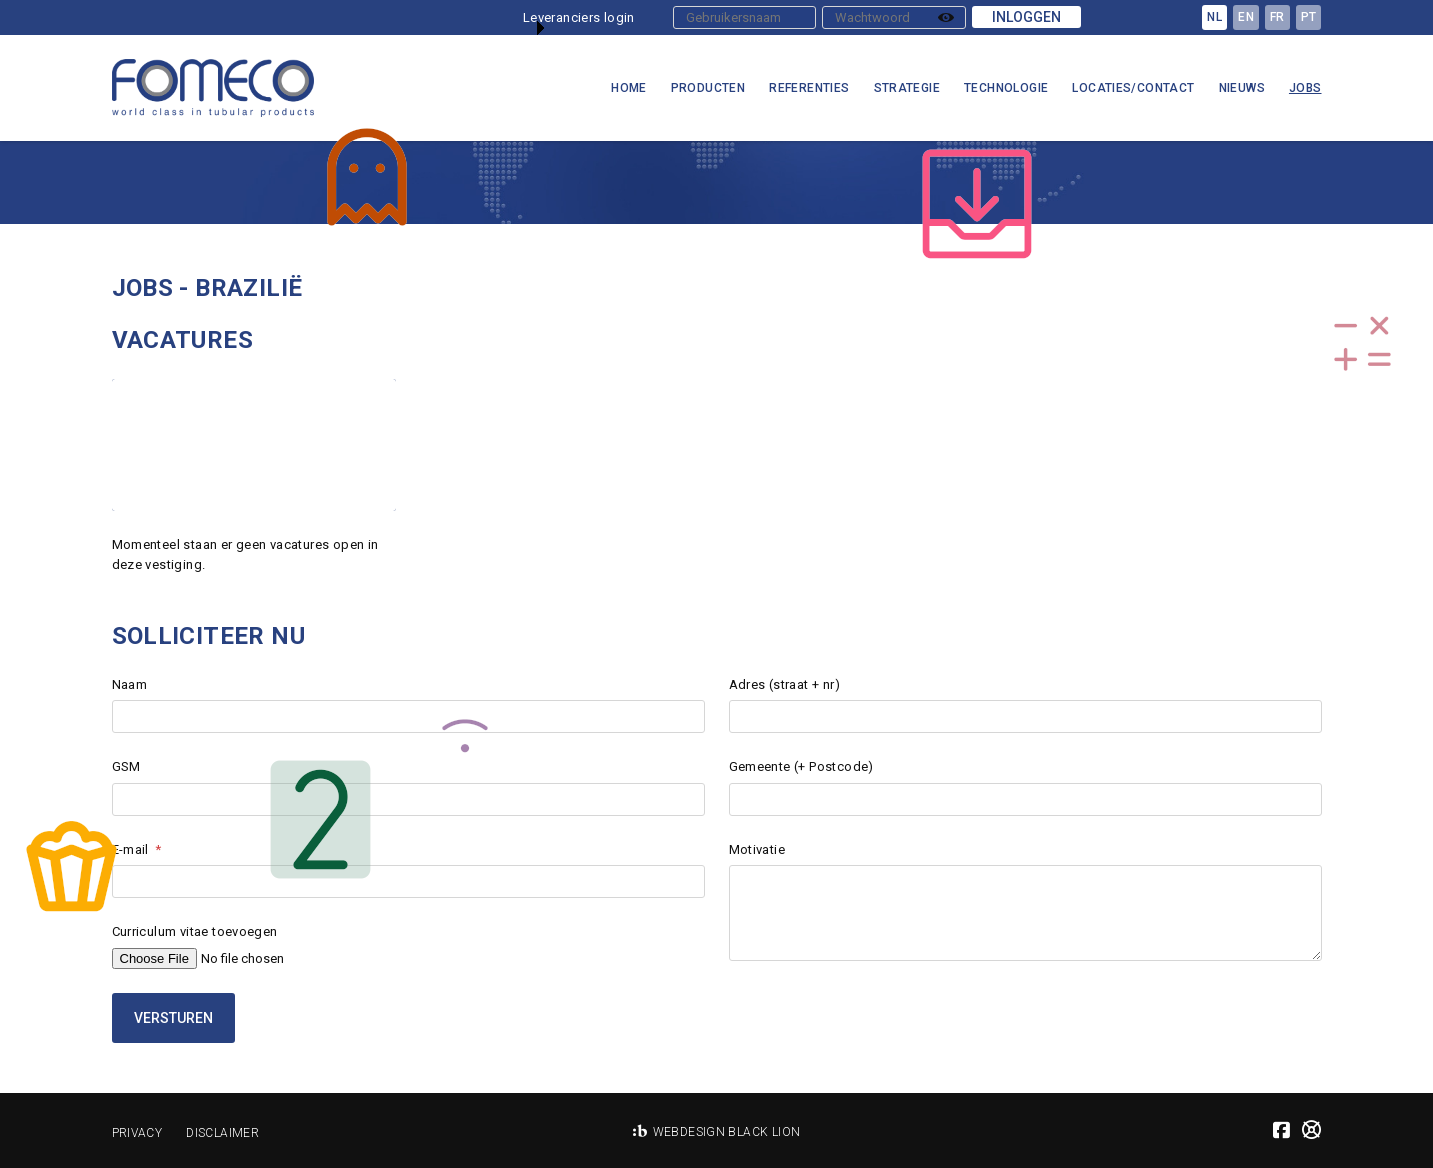 The image size is (1433, 1168). Describe the element at coordinates (71, 869) in the screenshot. I see `access movies or entertainment section` at that location.